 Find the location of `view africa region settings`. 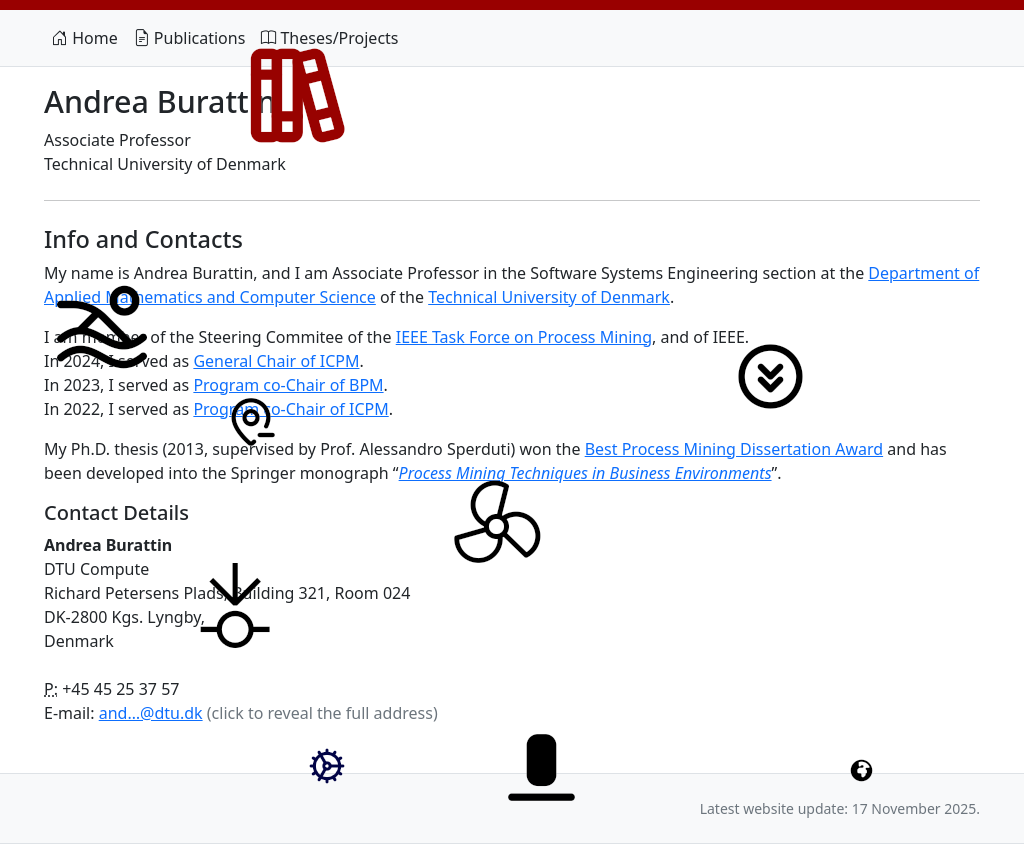

view africa region settings is located at coordinates (861, 770).